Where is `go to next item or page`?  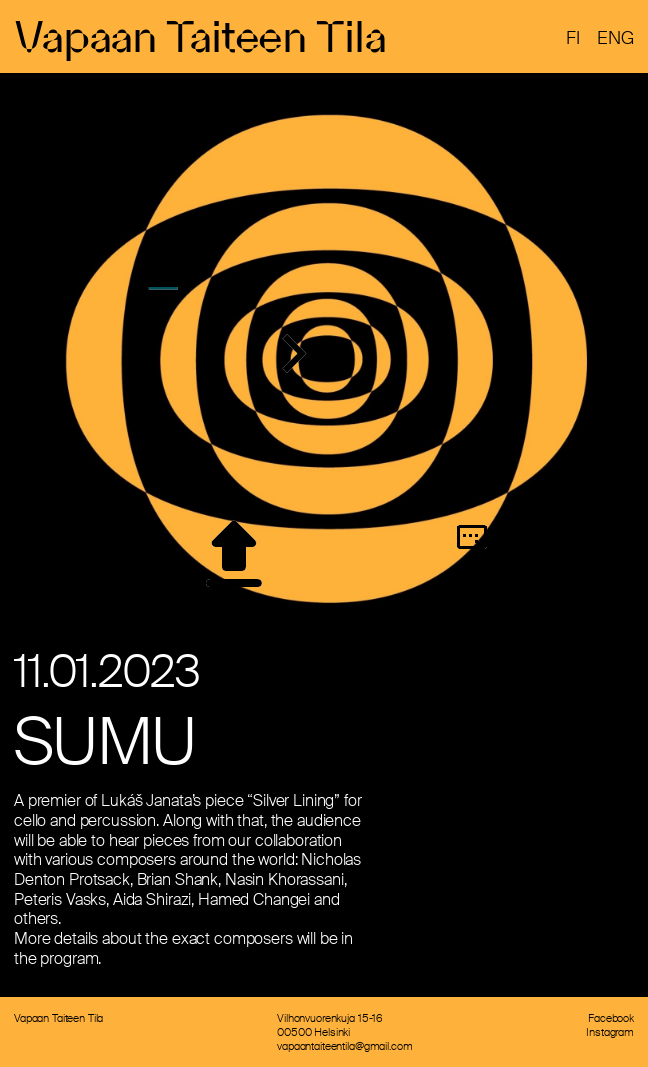
go to next item or page is located at coordinates (293, 353).